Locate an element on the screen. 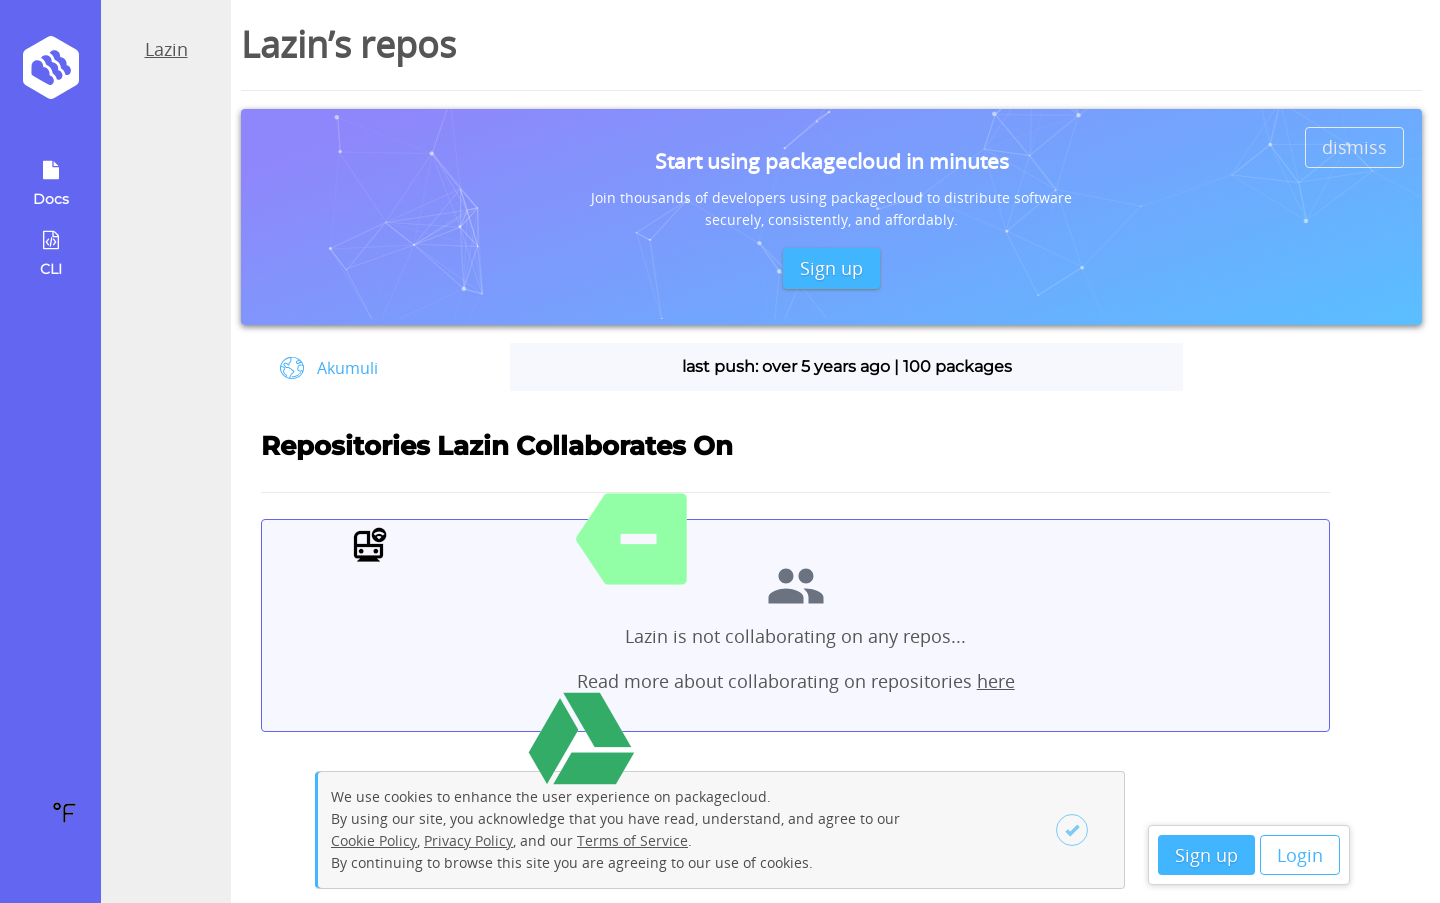  indicates temperature displayed in fahrenheit is located at coordinates (65, 812).